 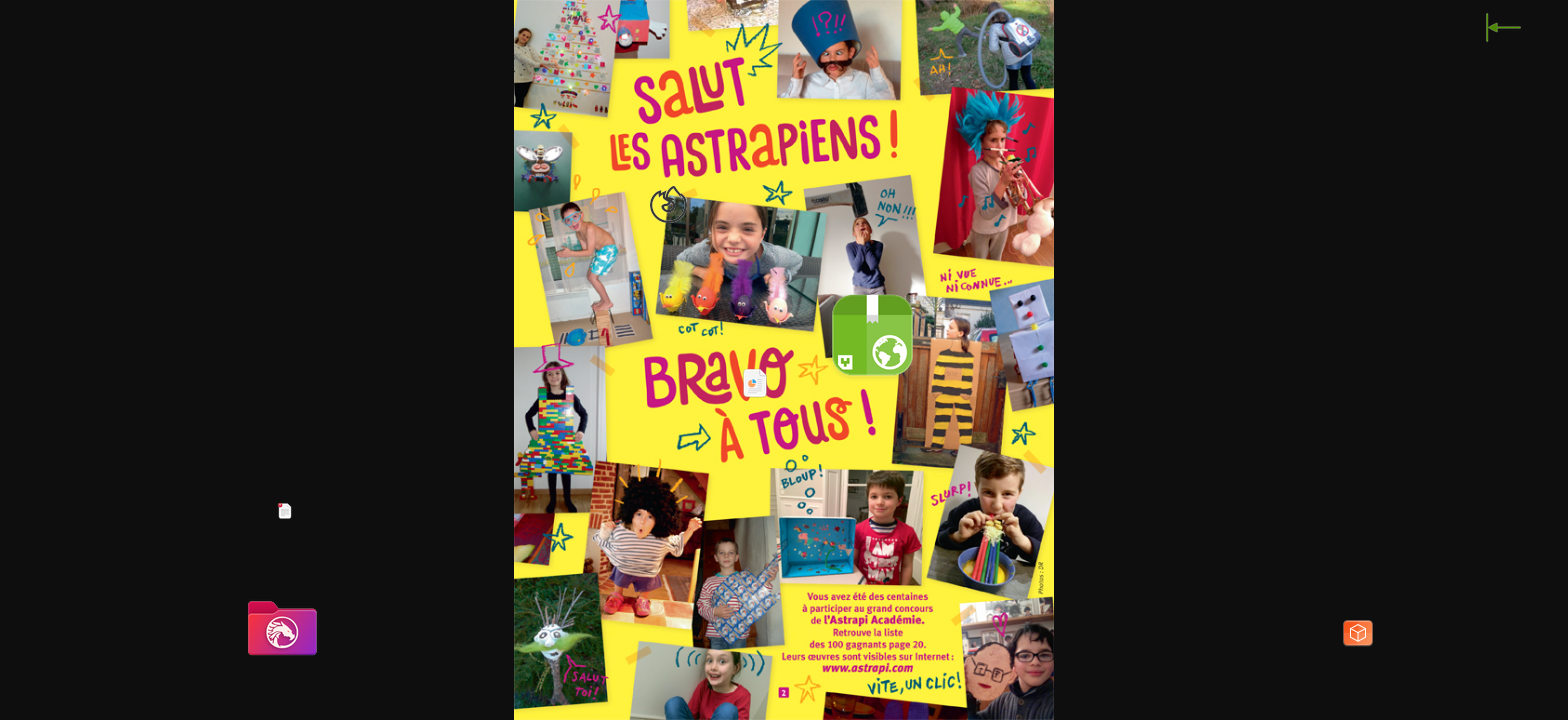 I want to click on an ascii stl 3d model file, so click(x=1358, y=632).